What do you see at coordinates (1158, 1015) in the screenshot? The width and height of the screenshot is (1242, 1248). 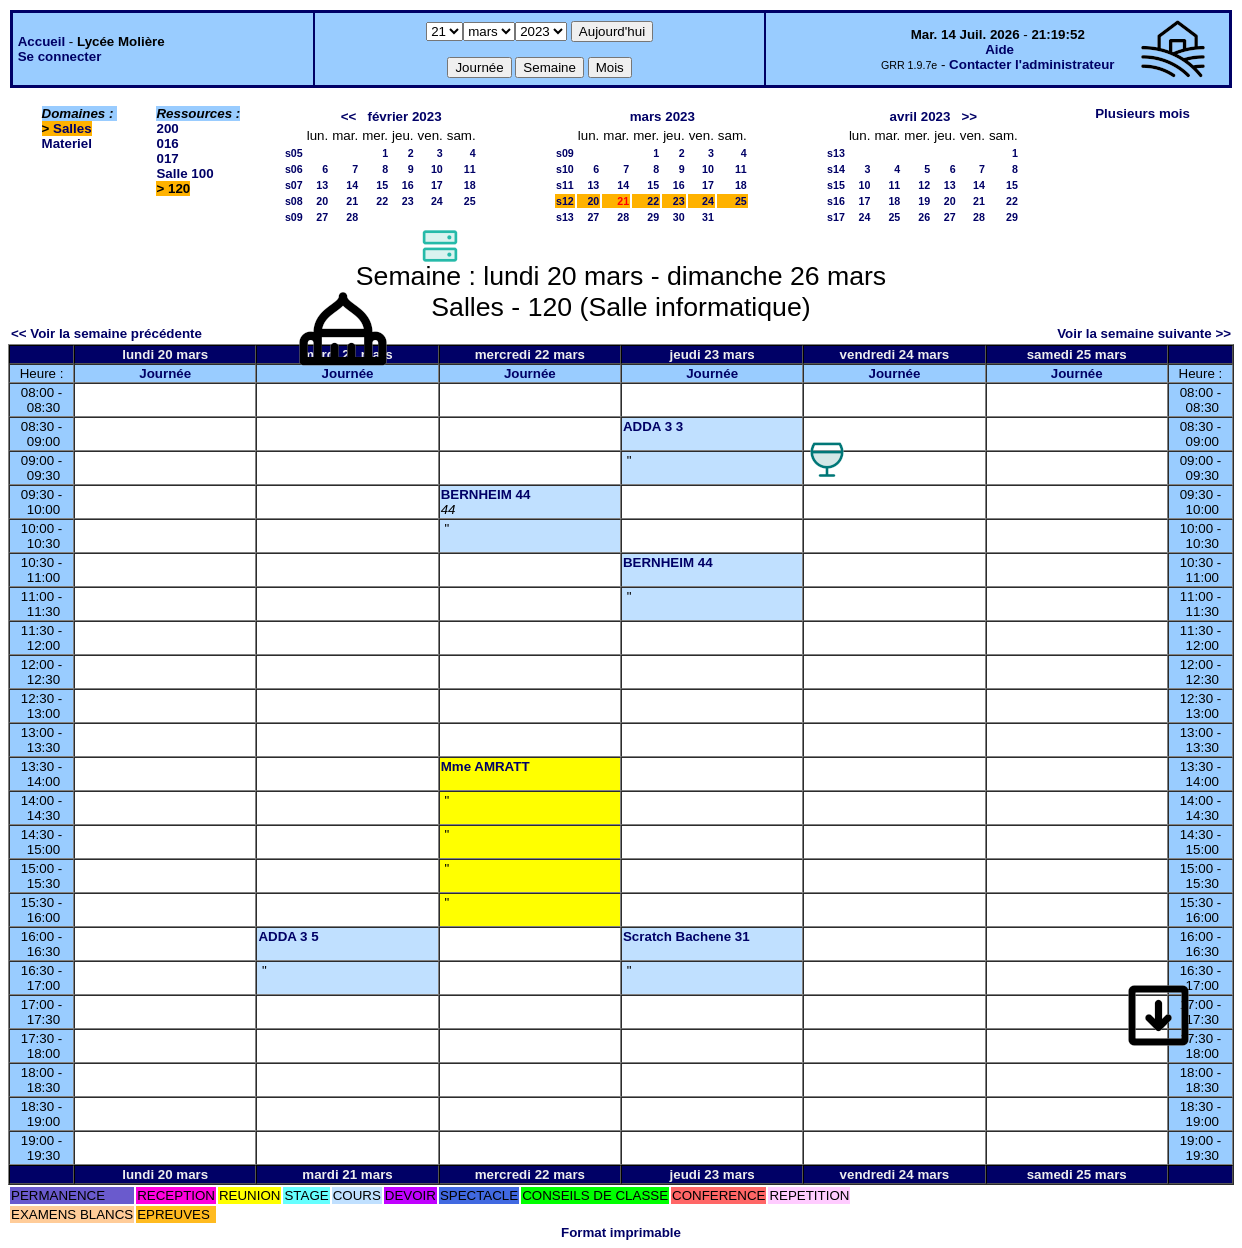 I see `download file or content` at bounding box center [1158, 1015].